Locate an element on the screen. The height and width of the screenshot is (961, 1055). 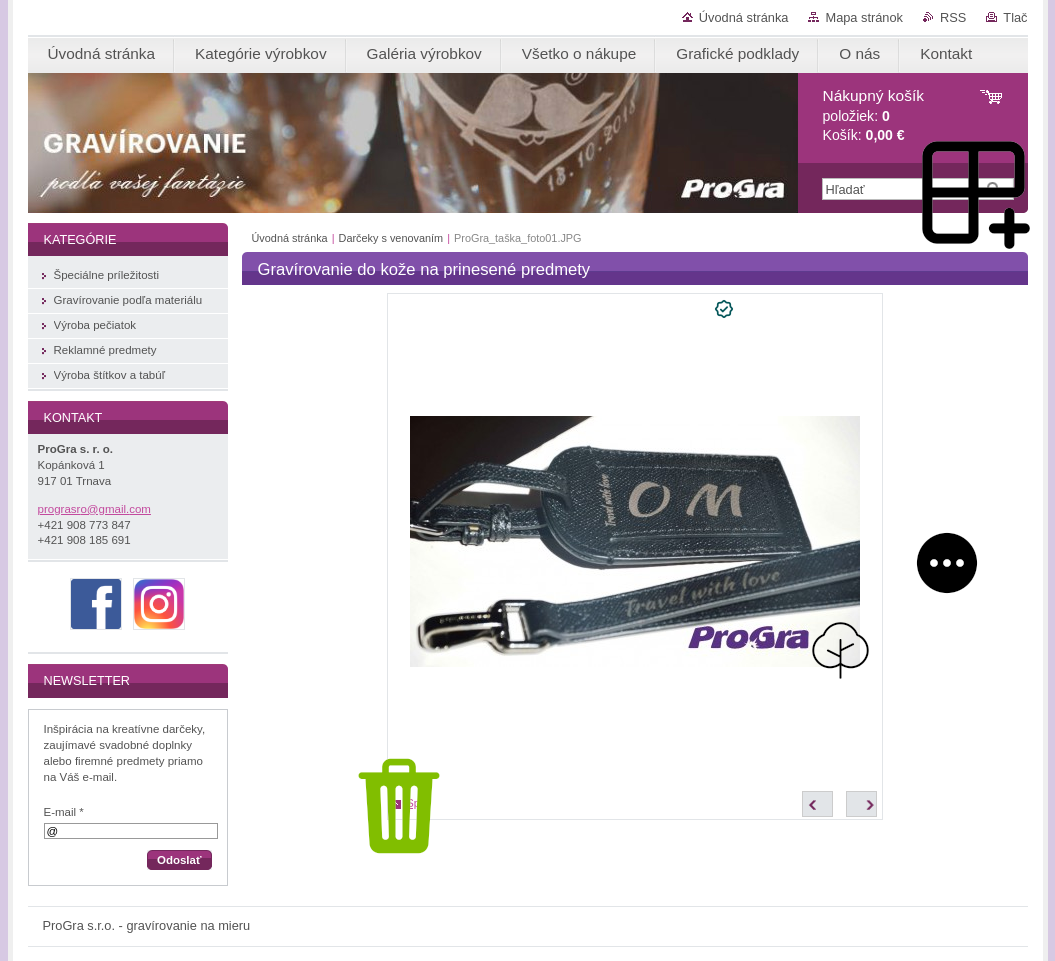
delete selected item is located at coordinates (399, 806).